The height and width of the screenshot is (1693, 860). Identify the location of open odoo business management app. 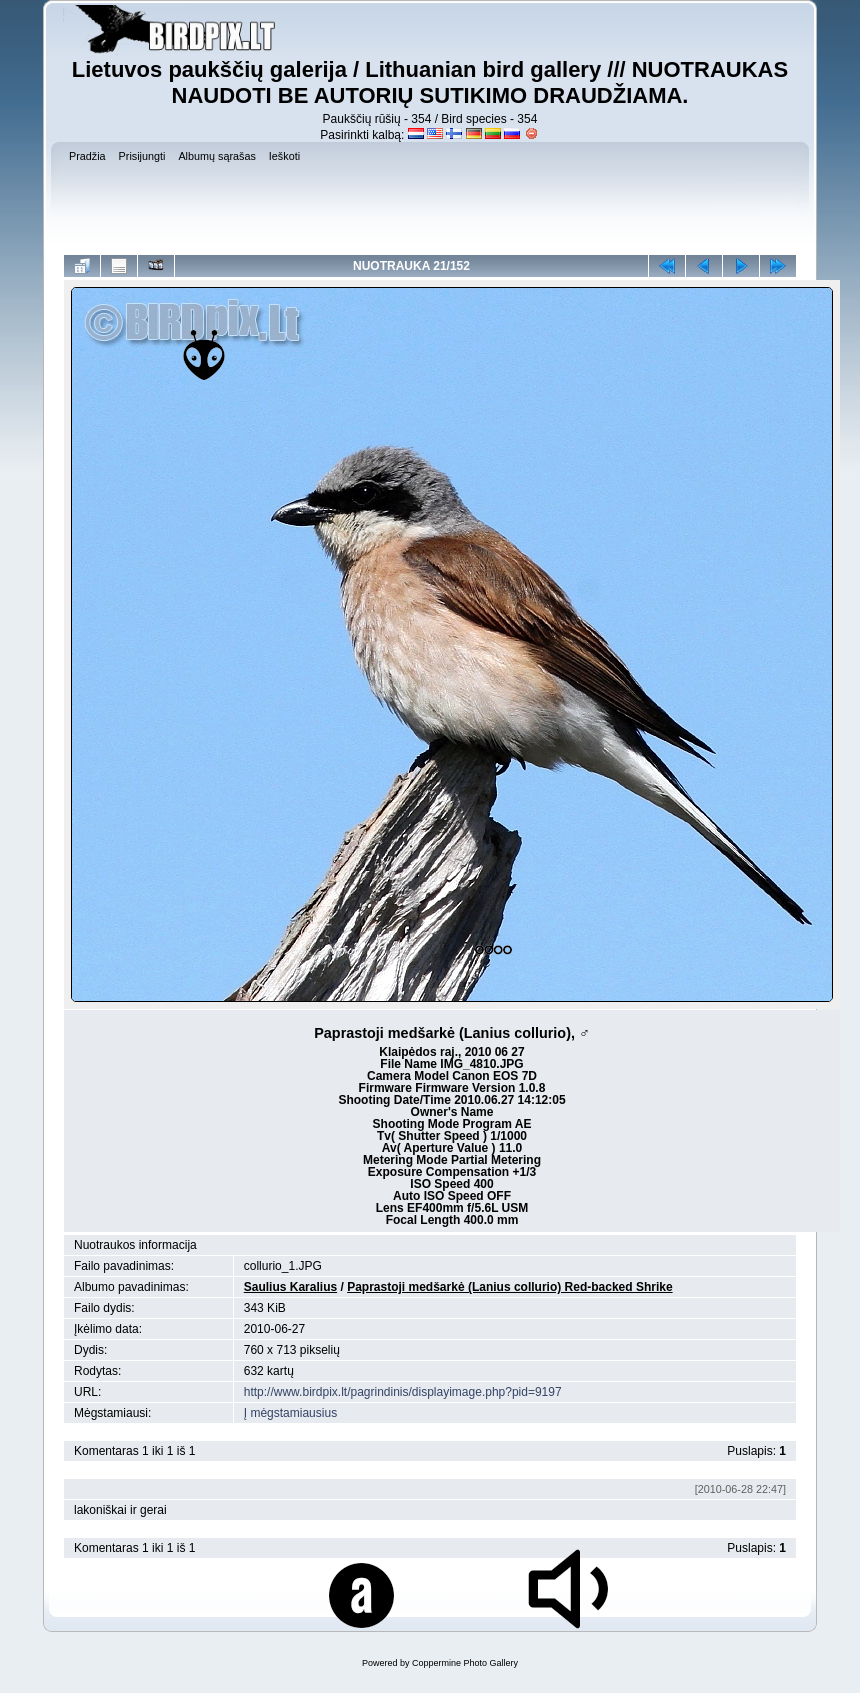
(493, 948).